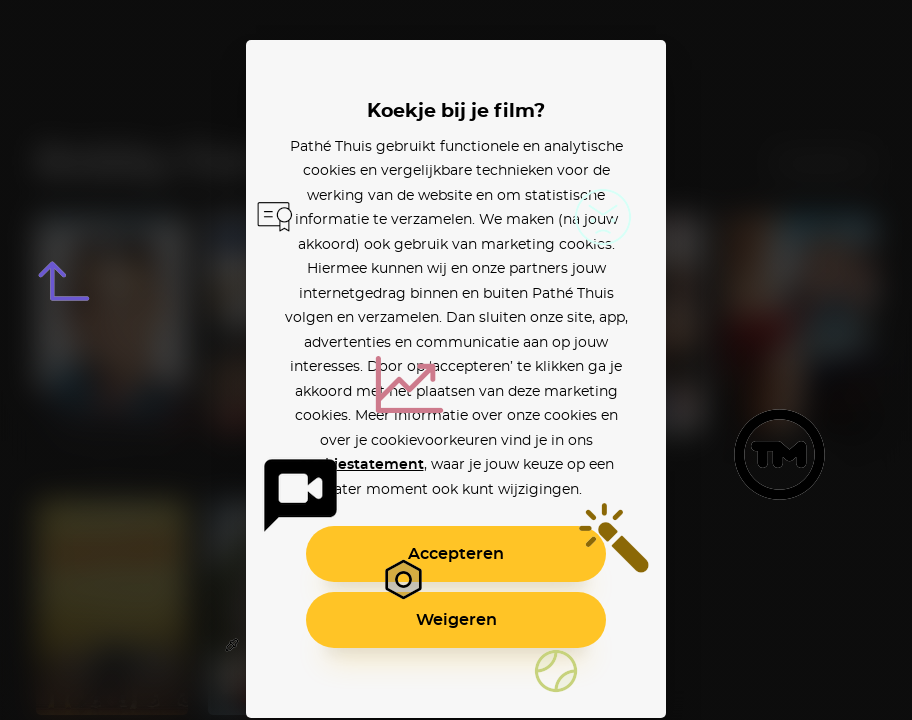  I want to click on apply auto-enhance or magic adjustments, so click(614, 538).